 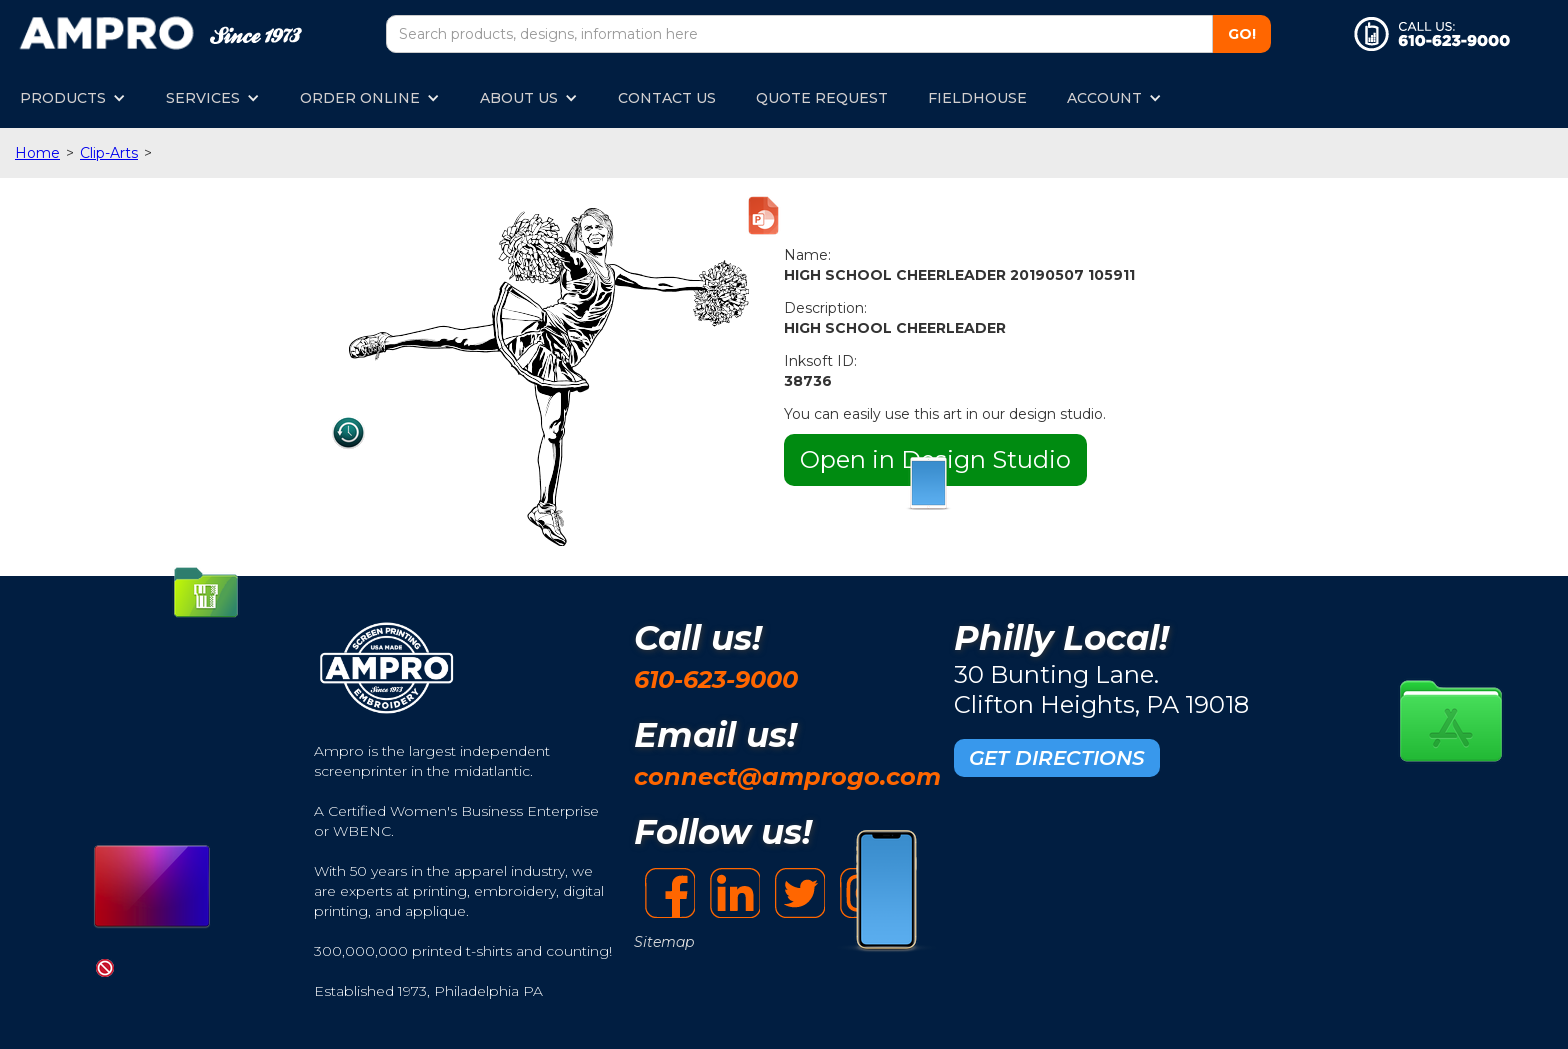 What do you see at coordinates (152, 886) in the screenshot?
I see `access your media library in iMovie` at bounding box center [152, 886].